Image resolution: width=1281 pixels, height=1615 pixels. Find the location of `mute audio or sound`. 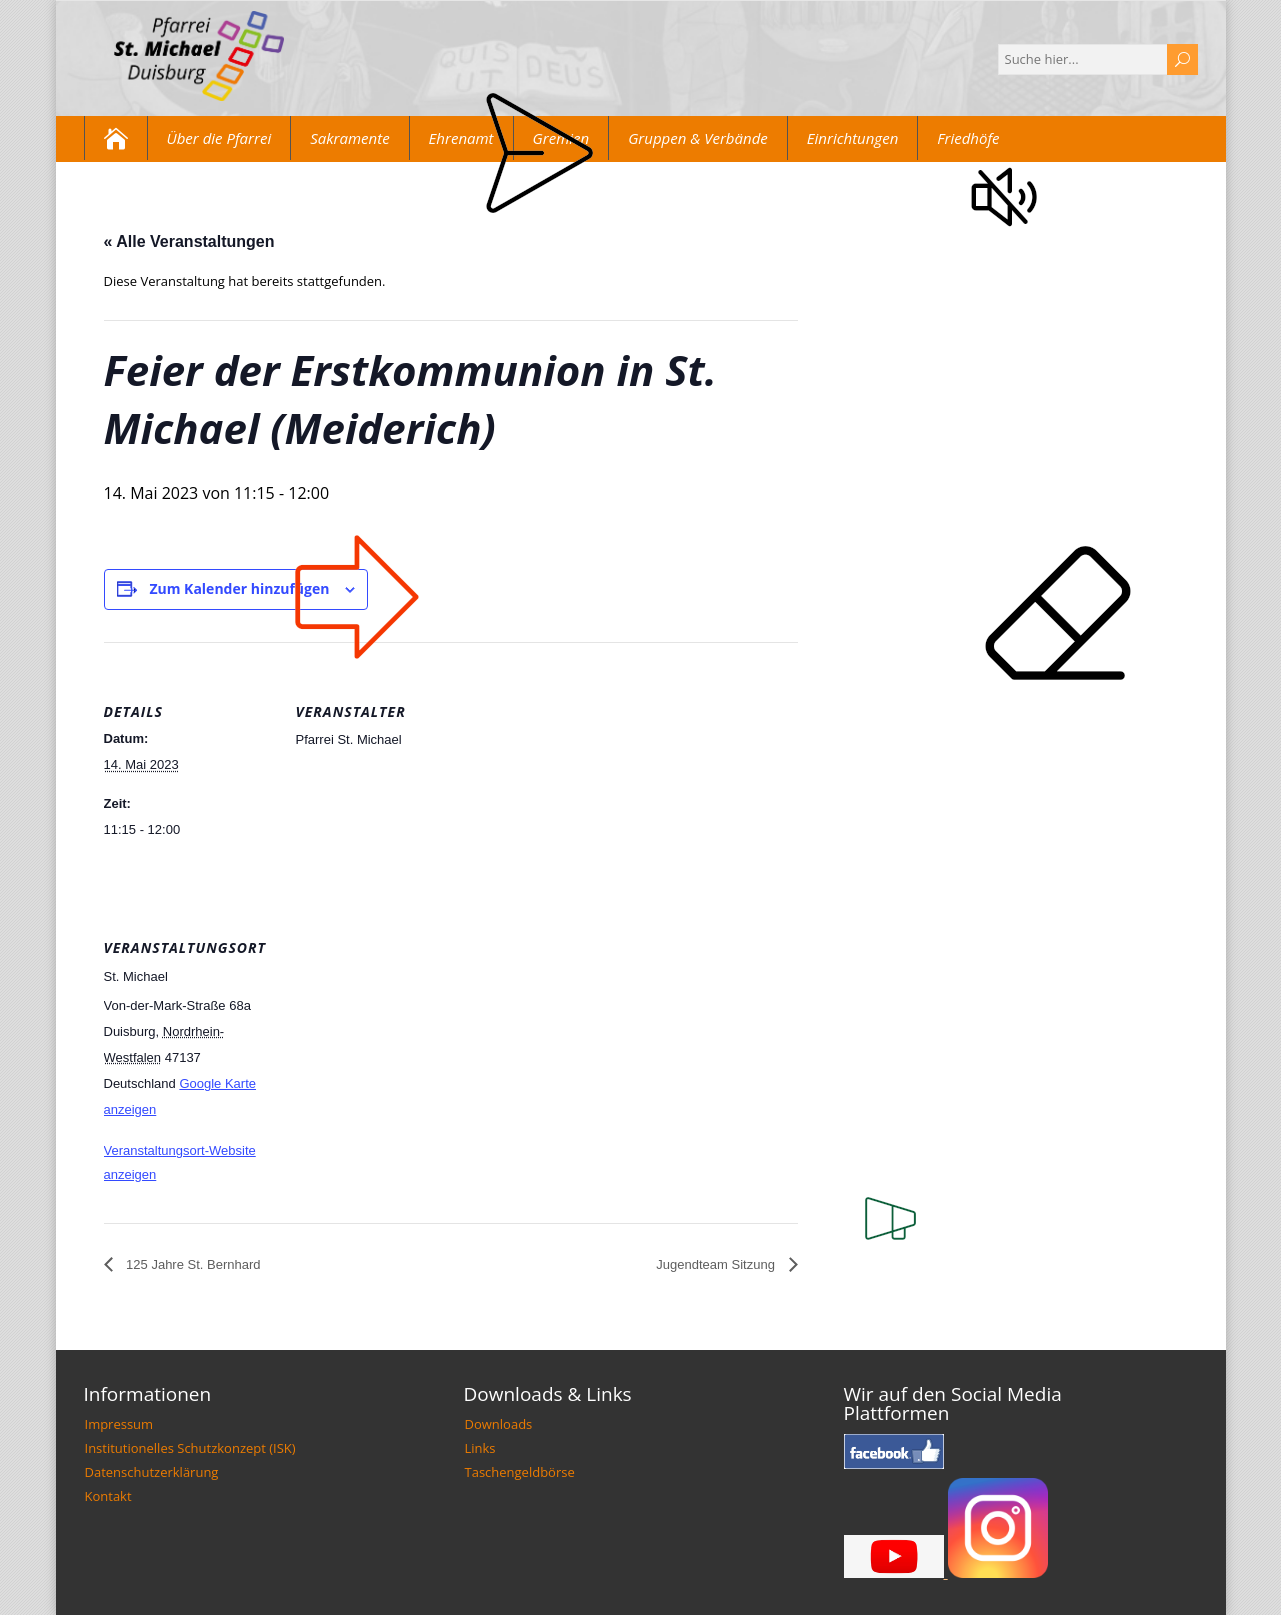

mute audio or sound is located at coordinates (1003, 197).